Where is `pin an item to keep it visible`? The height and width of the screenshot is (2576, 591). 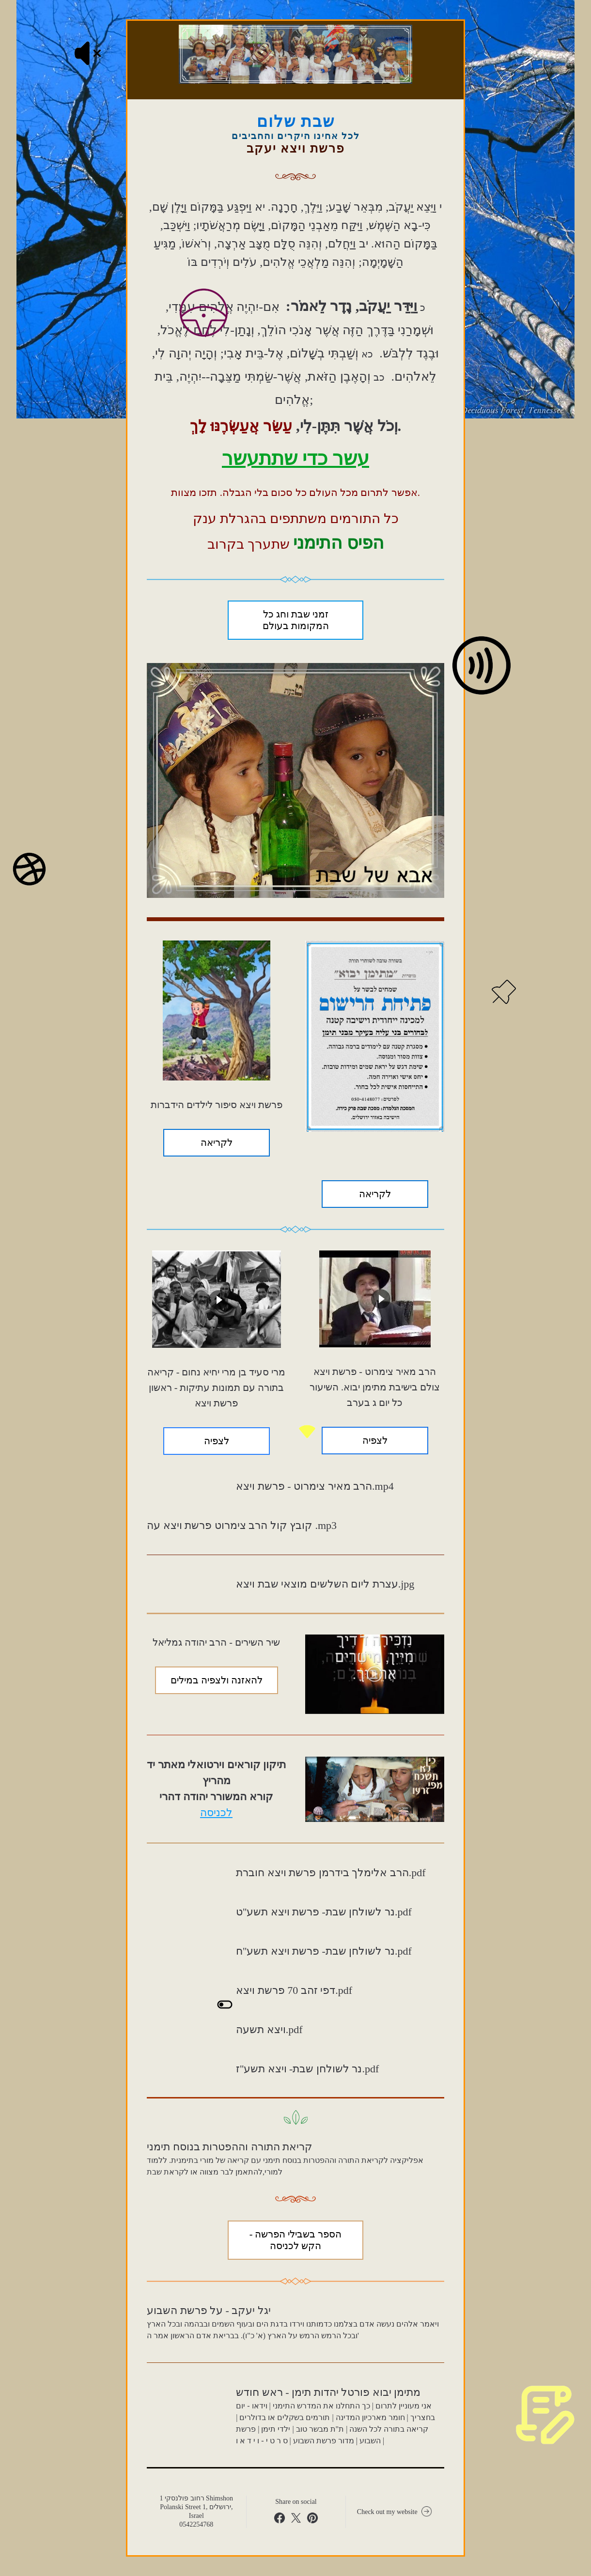 pin an item to keep it visible is located at coordinates (503, 993).